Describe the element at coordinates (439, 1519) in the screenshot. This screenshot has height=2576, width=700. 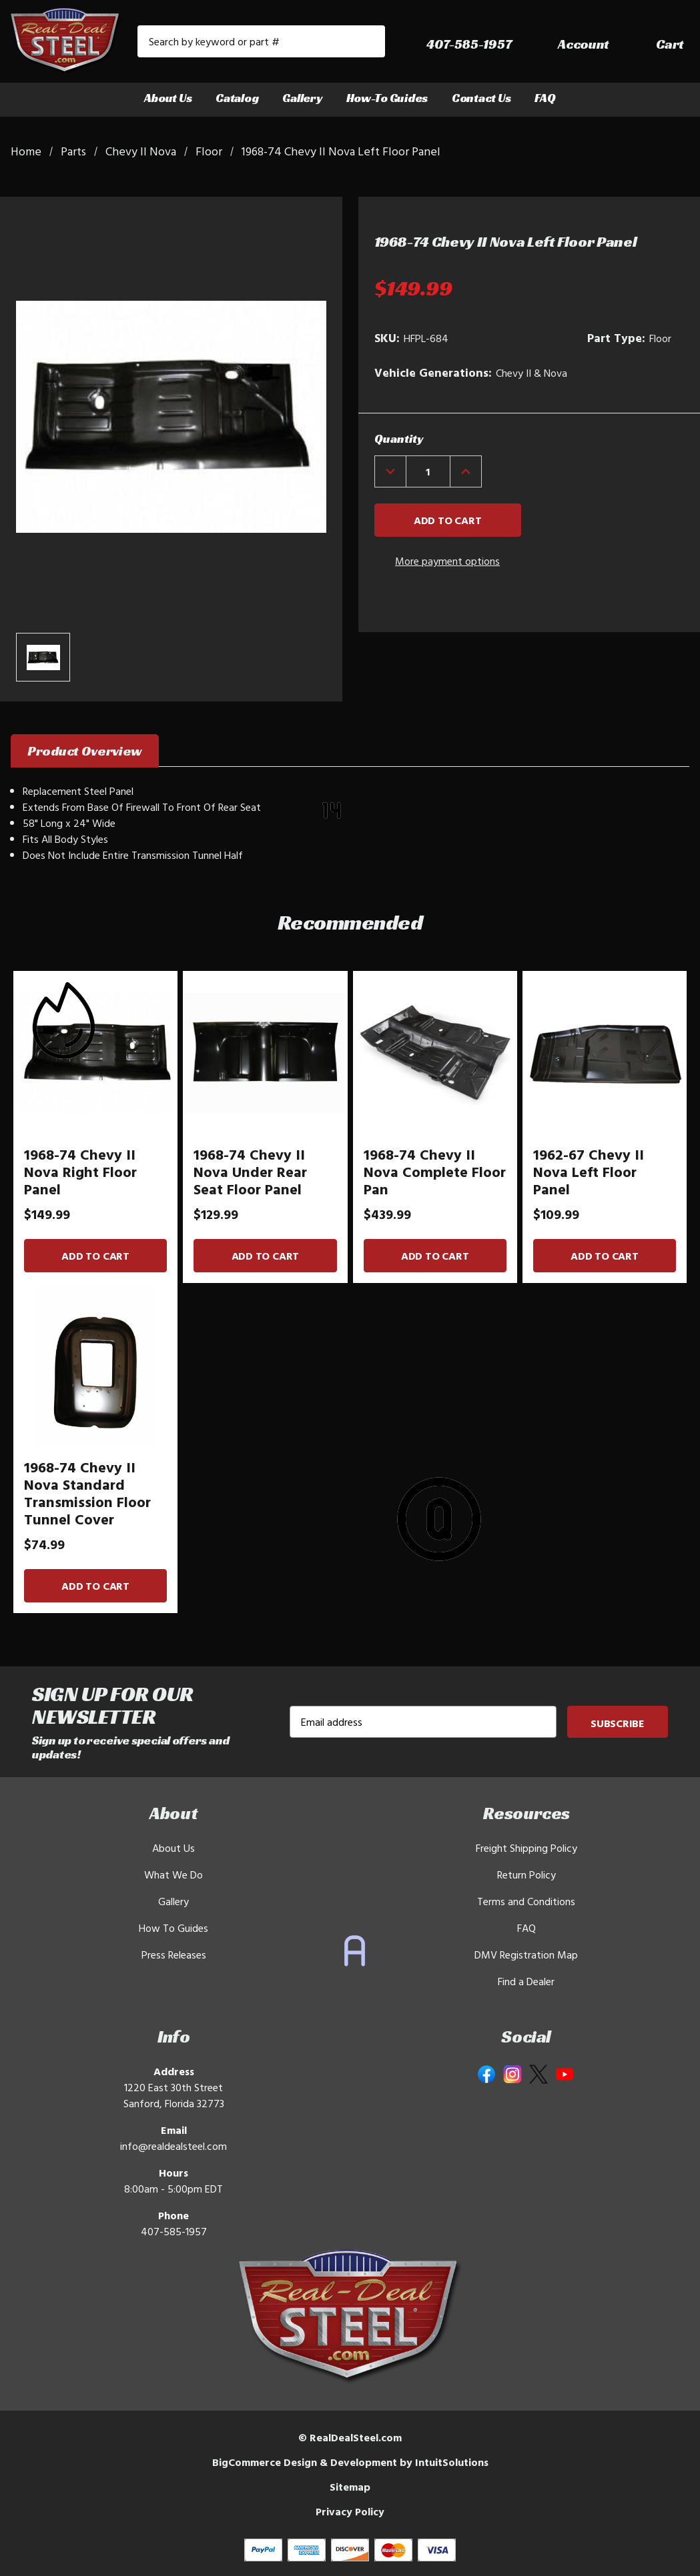
I see `letter Q avatar or profile icon` at that location.